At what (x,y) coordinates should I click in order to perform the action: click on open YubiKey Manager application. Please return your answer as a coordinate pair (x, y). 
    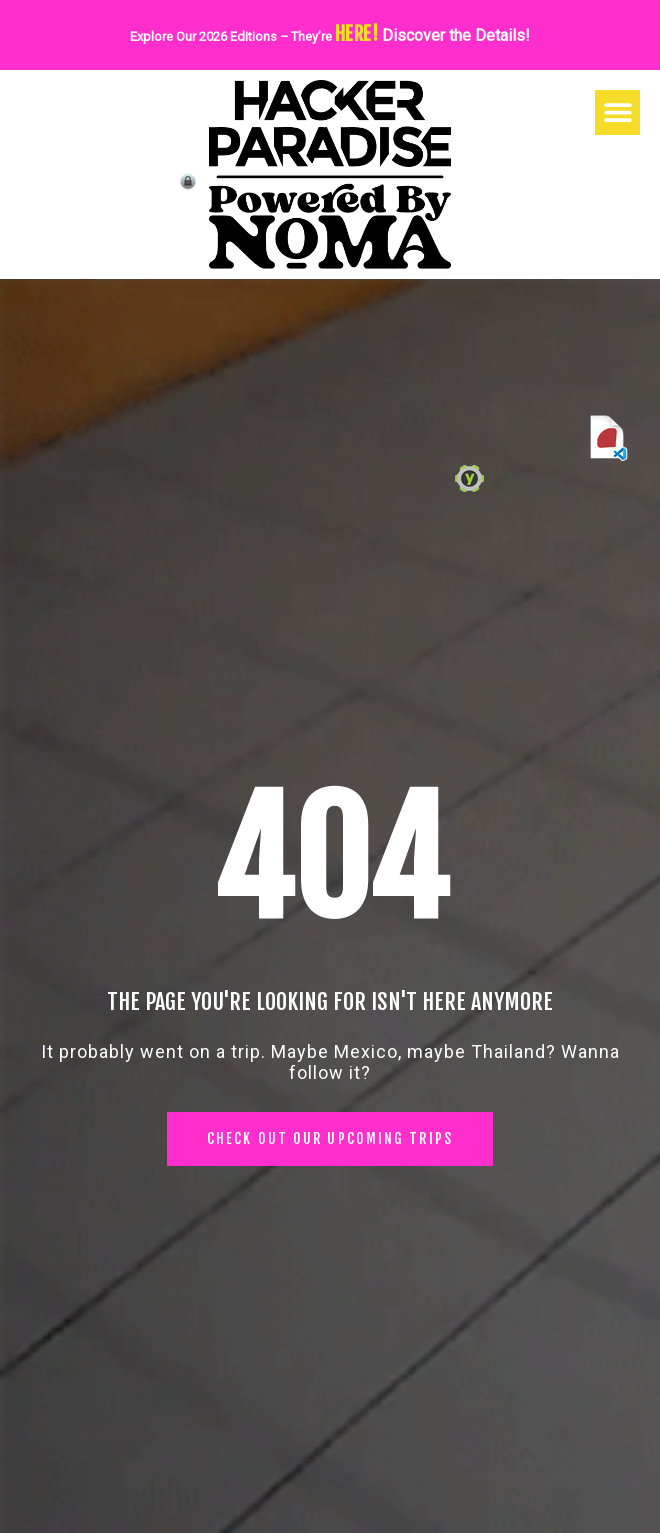
    Looking at the image, I should click on (469, 478).